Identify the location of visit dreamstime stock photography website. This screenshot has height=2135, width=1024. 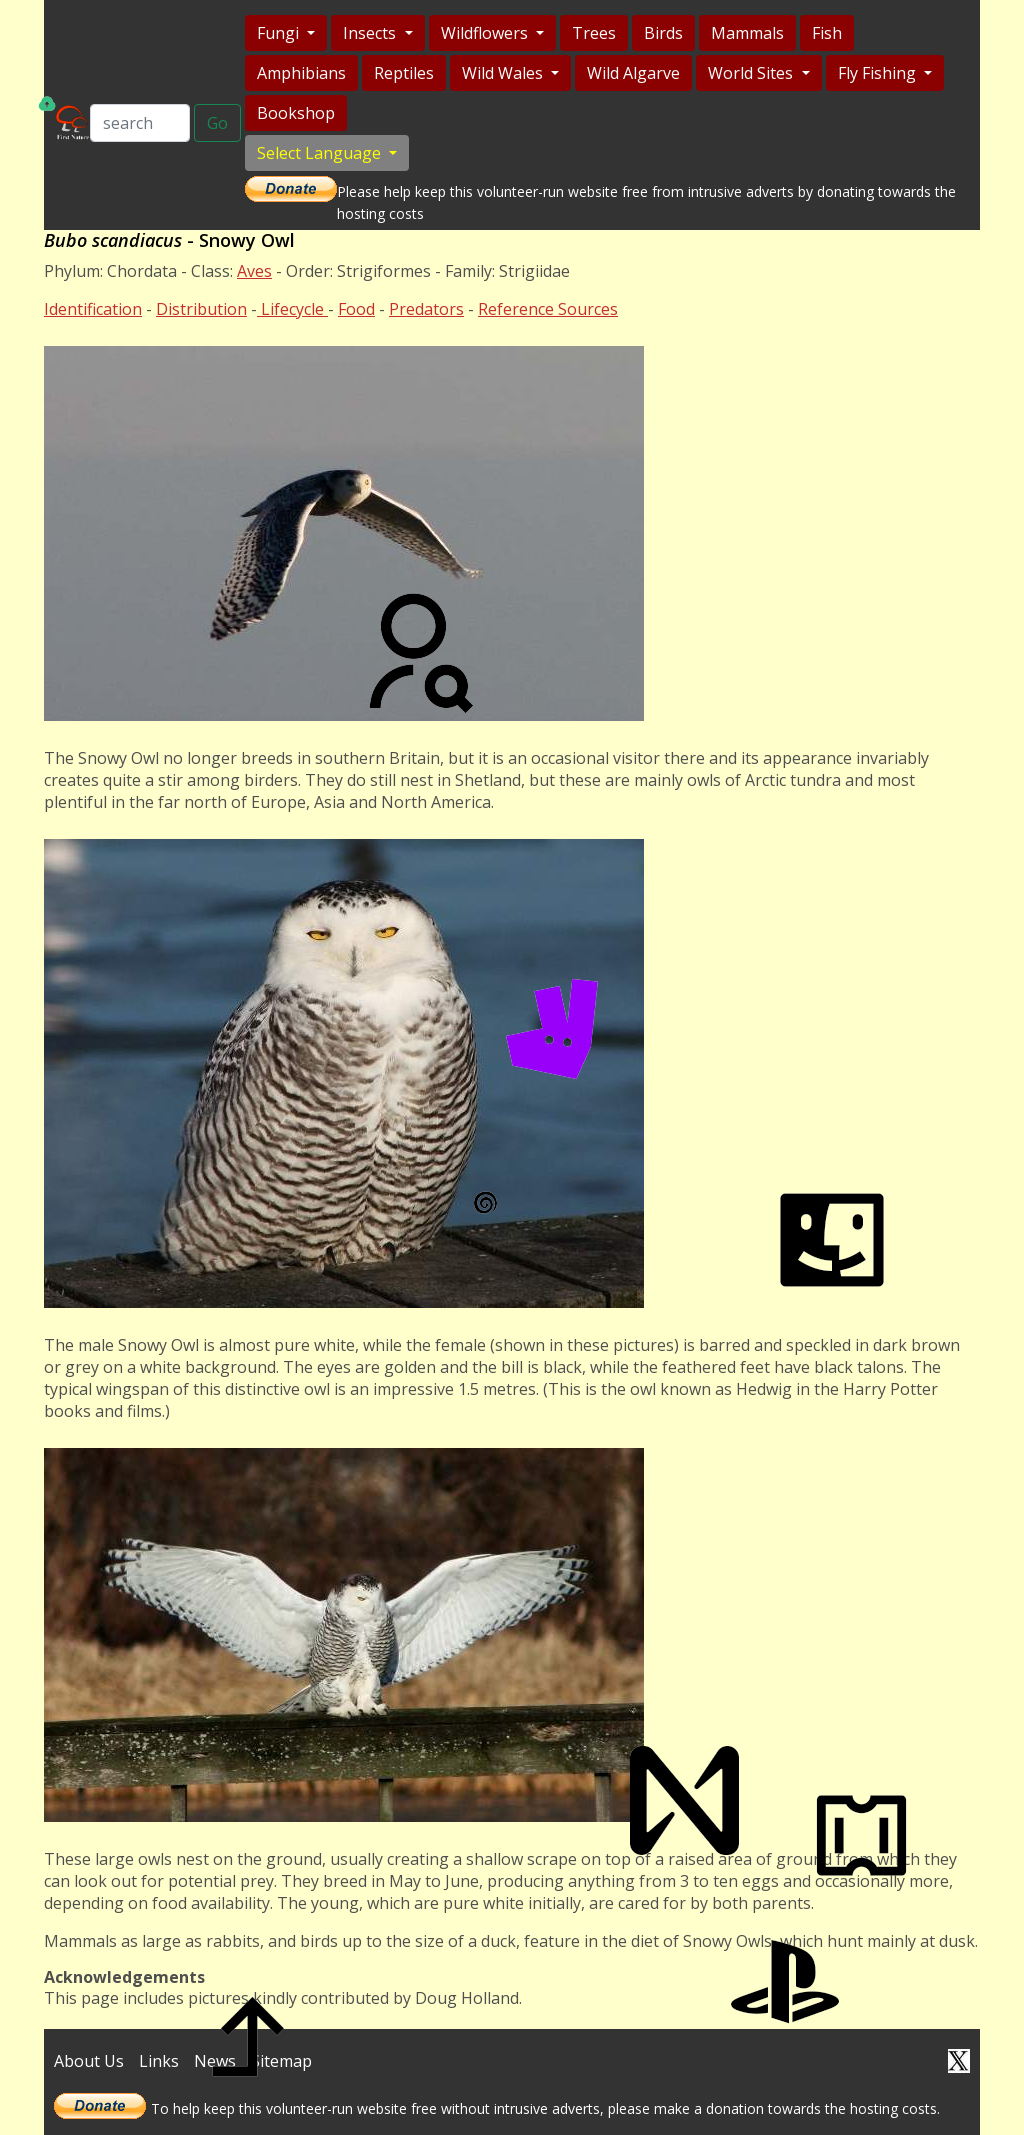
(485, 1202).